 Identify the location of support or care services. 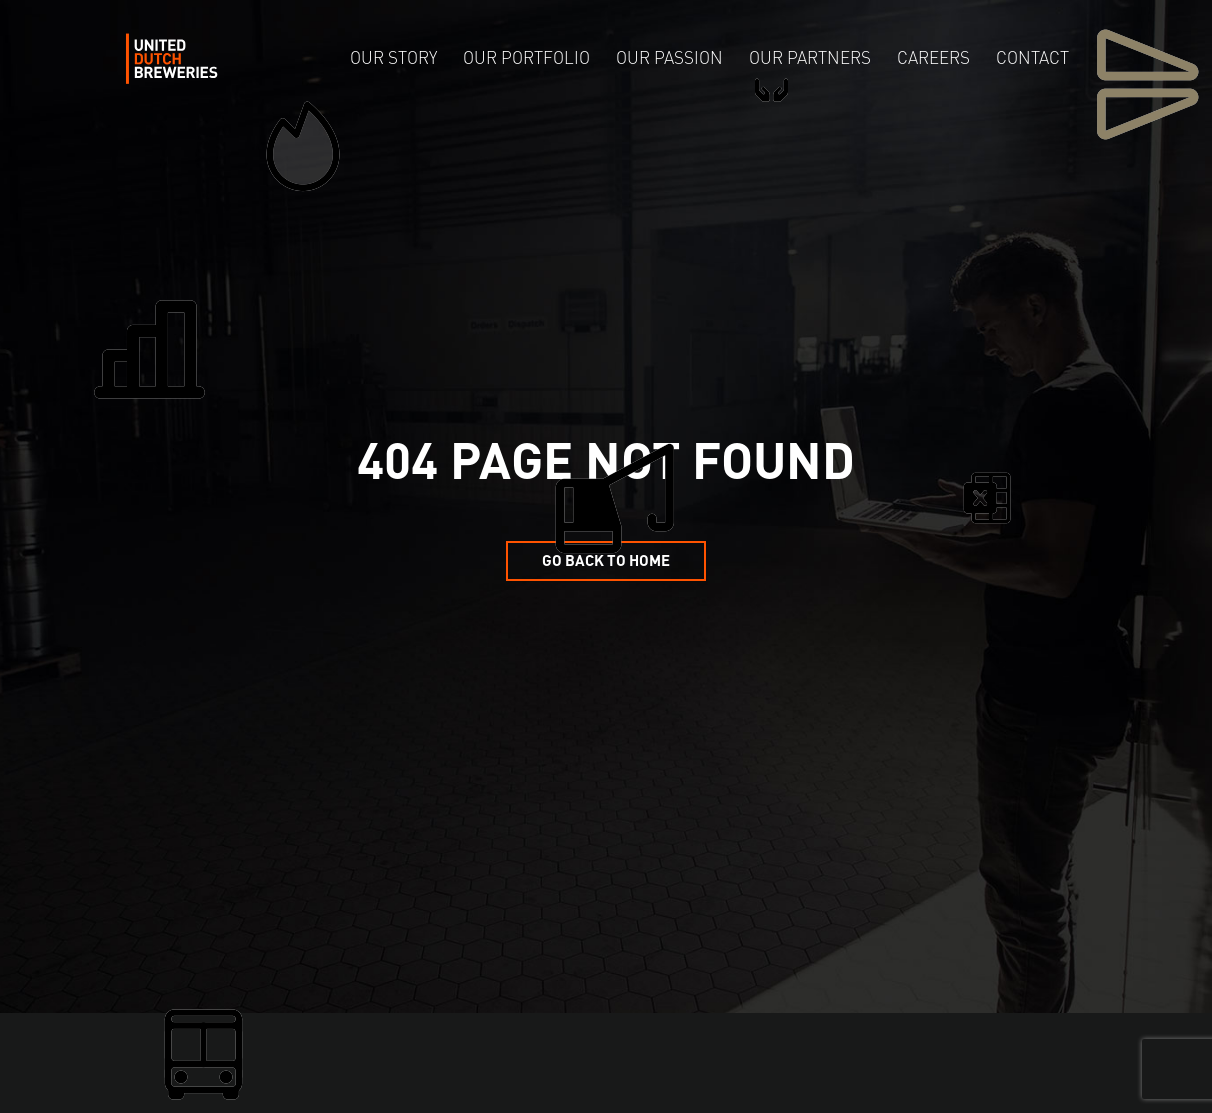
(771, 88).